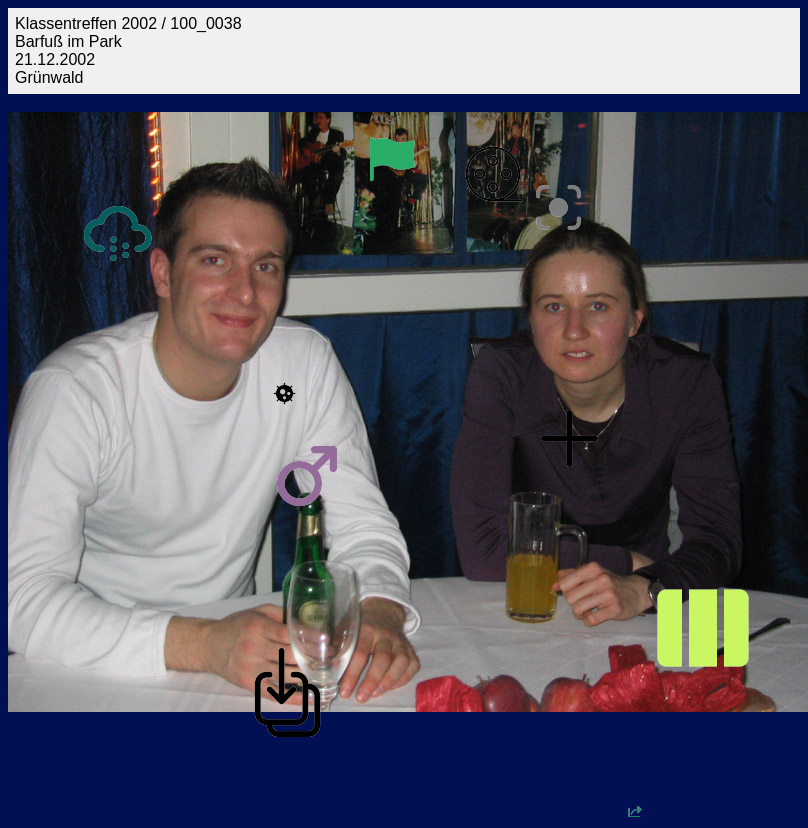 The image size is (808, 828). Describe the element at coordinates (307, 476) in the screenshot. I see `indicates male or masculine gender` at that location.